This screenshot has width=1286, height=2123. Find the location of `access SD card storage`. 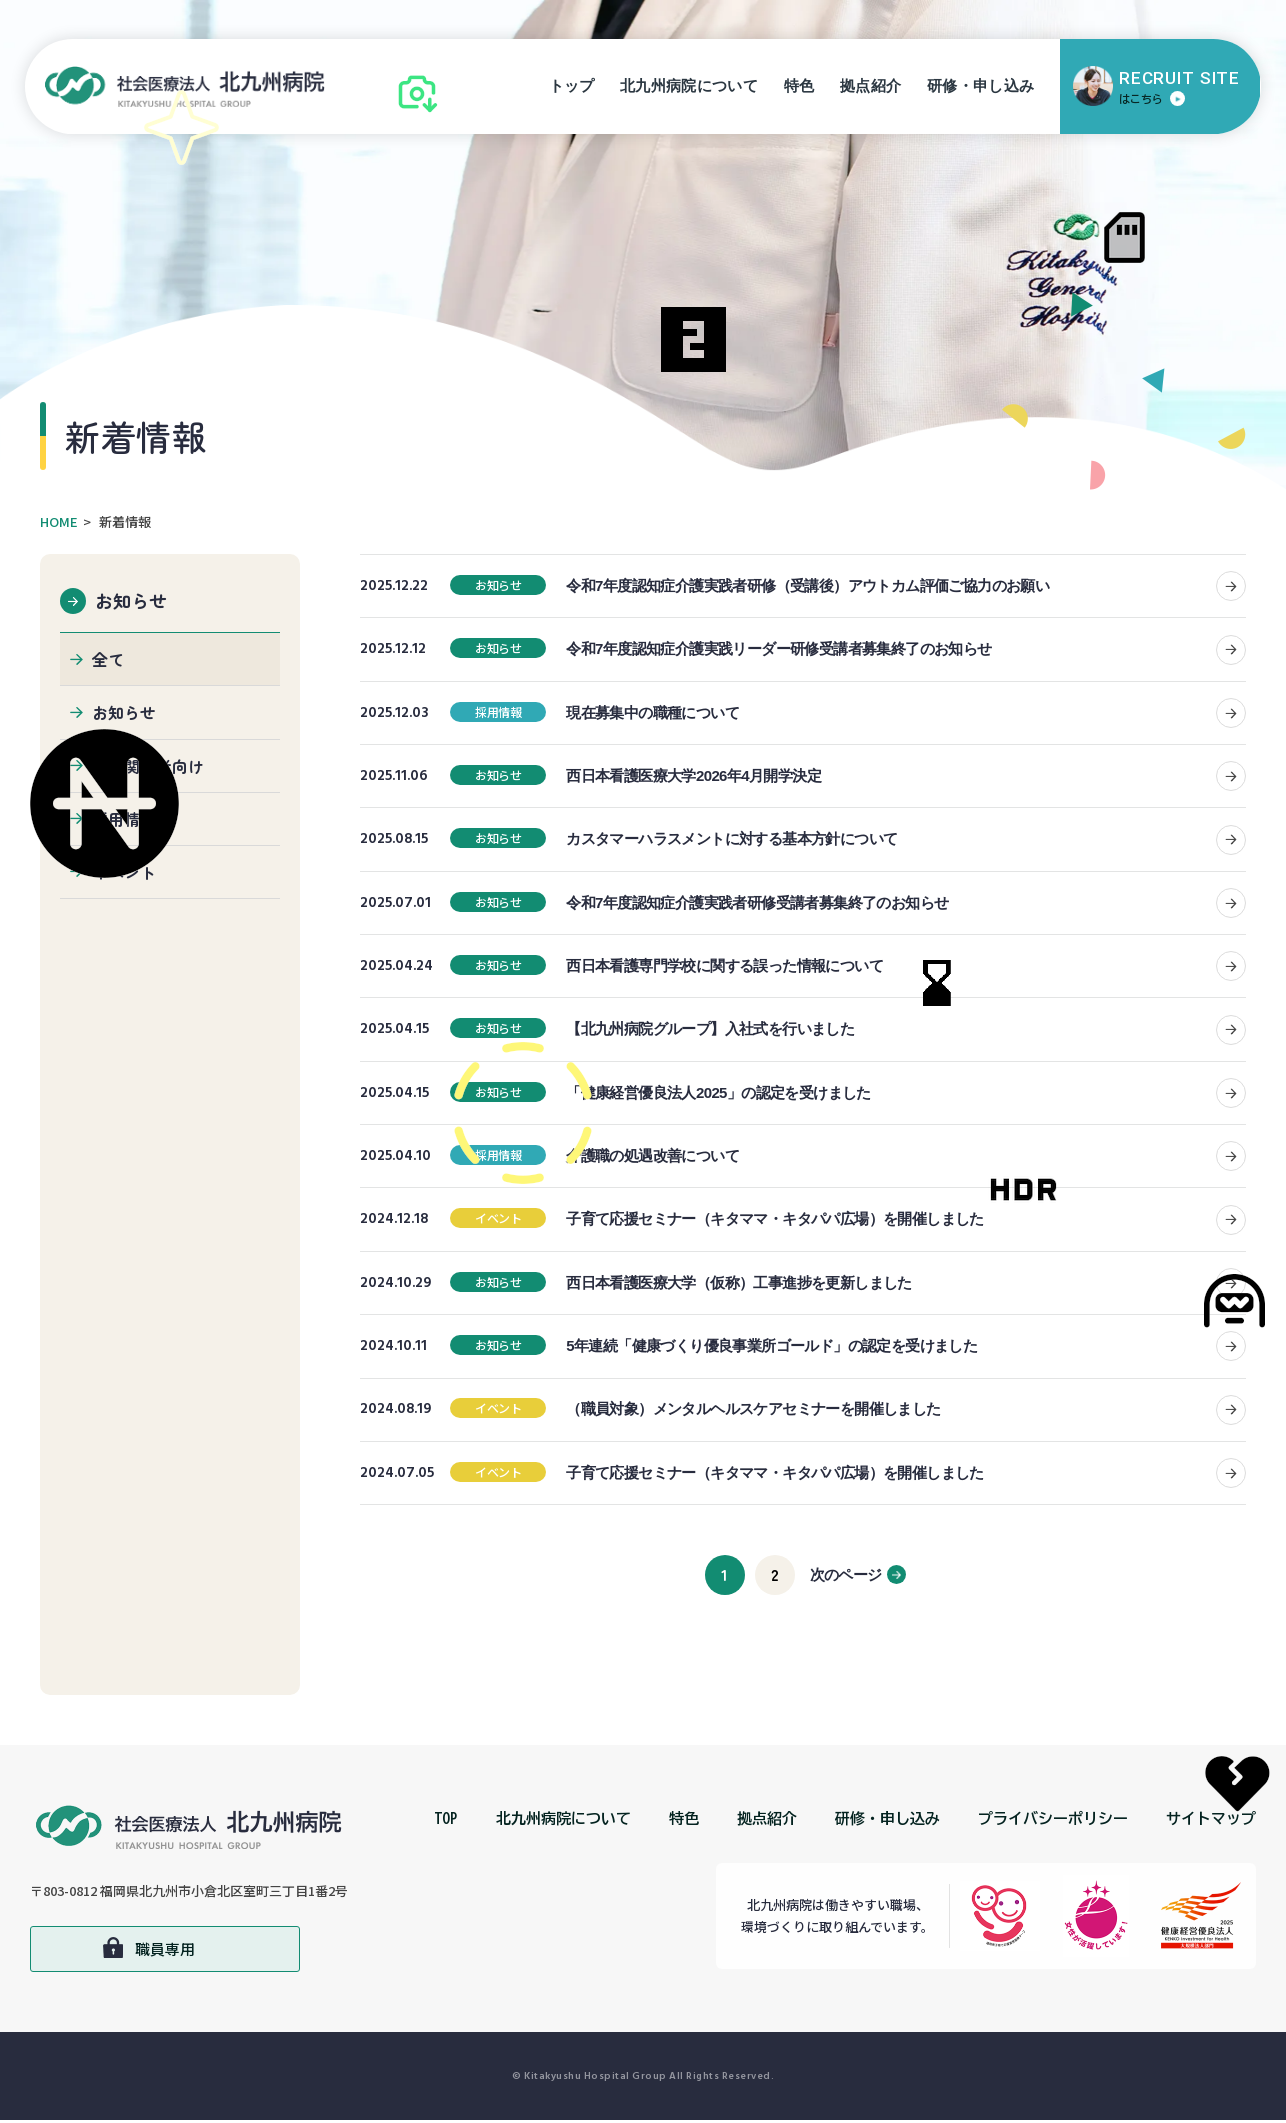

access SD card storage is located at coordinates (1124, 237).